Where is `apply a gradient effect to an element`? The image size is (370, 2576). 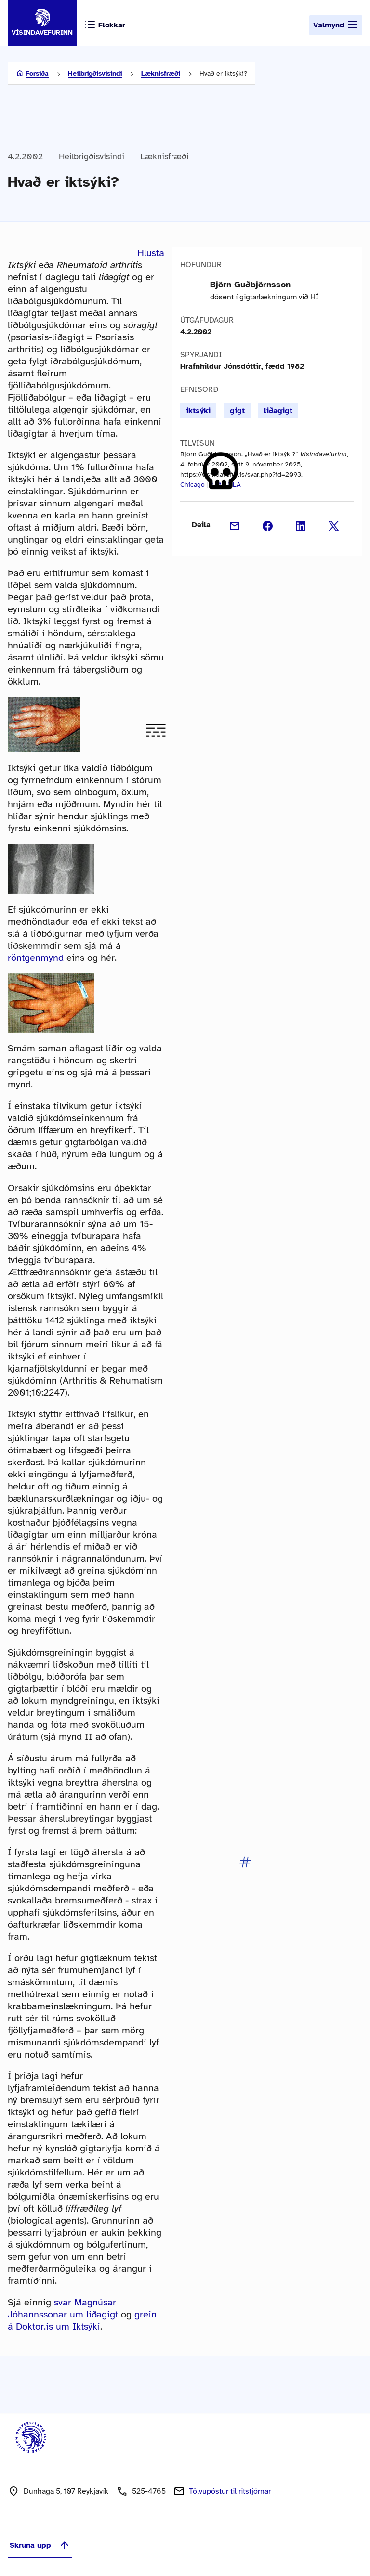
apply a gradient effect to an element is located at coordinates (156, 730).